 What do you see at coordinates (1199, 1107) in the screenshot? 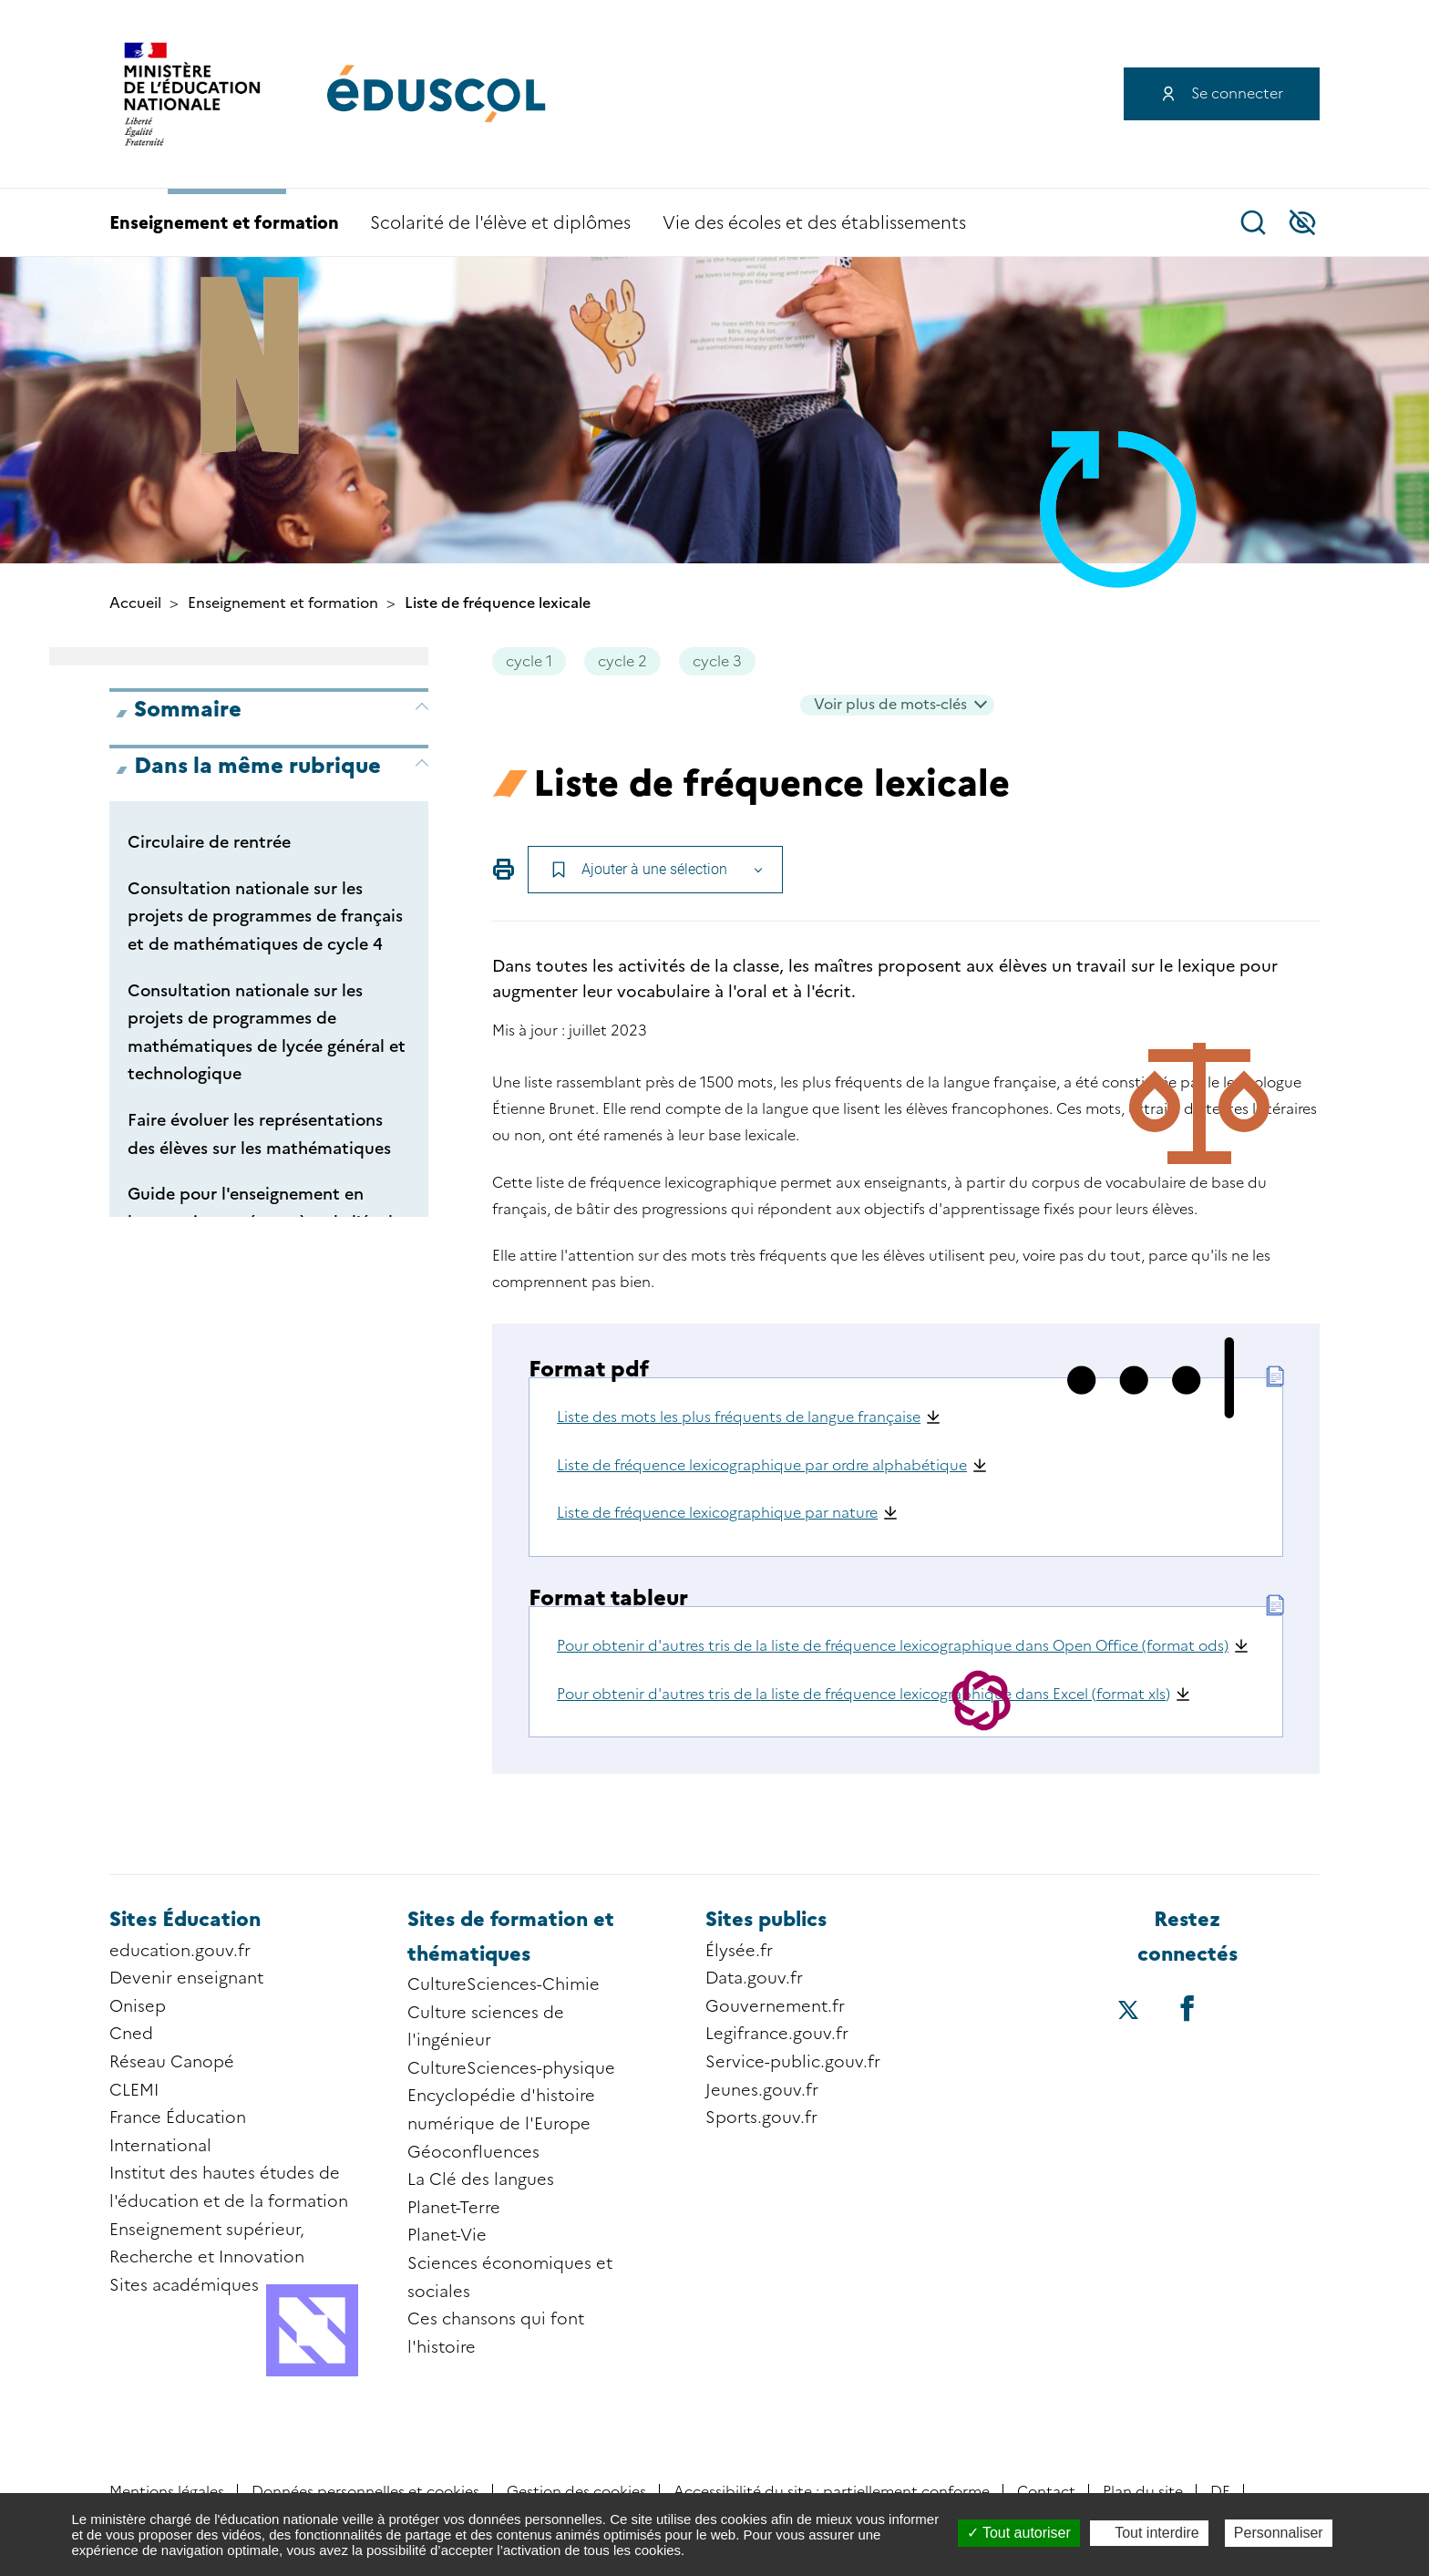
I see `access legal or terms of service information` at bounding box center [1199, 1107].